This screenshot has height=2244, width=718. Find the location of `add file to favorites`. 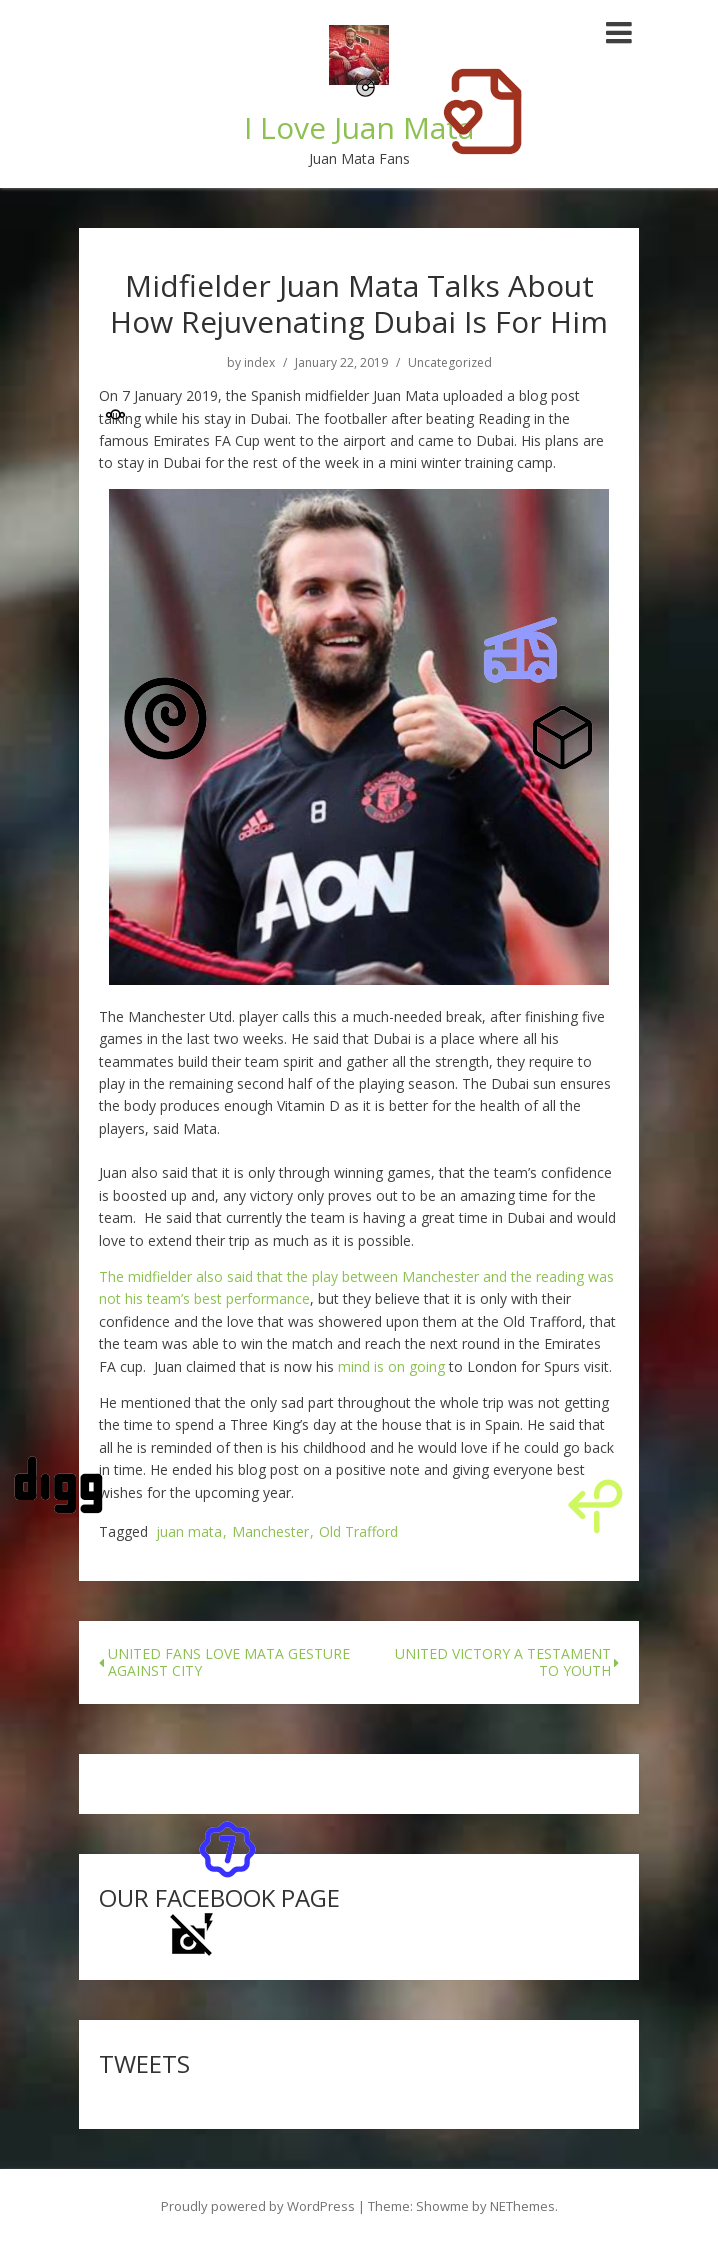

add file to favorites is located at coordinates (486, 111).